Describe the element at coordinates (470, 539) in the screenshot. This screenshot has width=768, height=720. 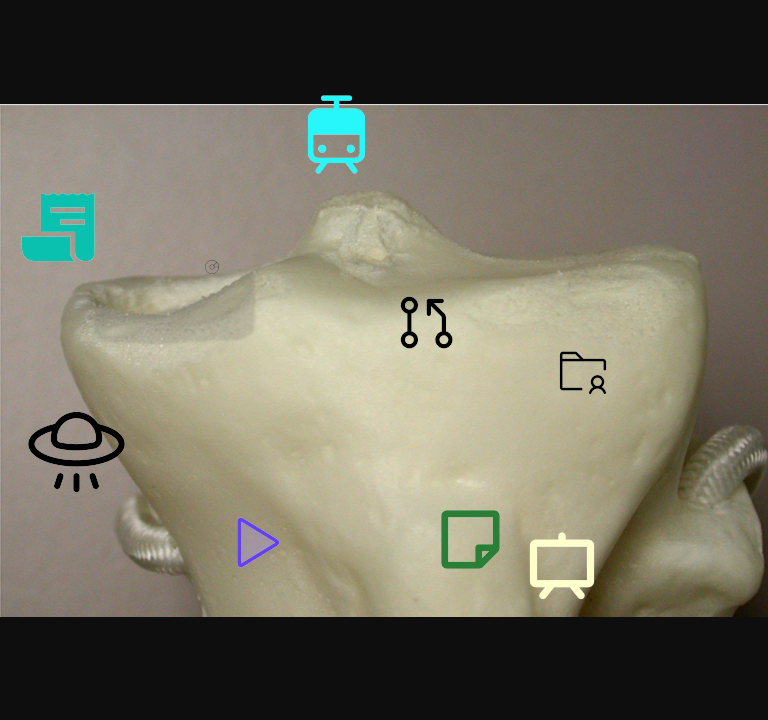
I see `create a new note` at that location.